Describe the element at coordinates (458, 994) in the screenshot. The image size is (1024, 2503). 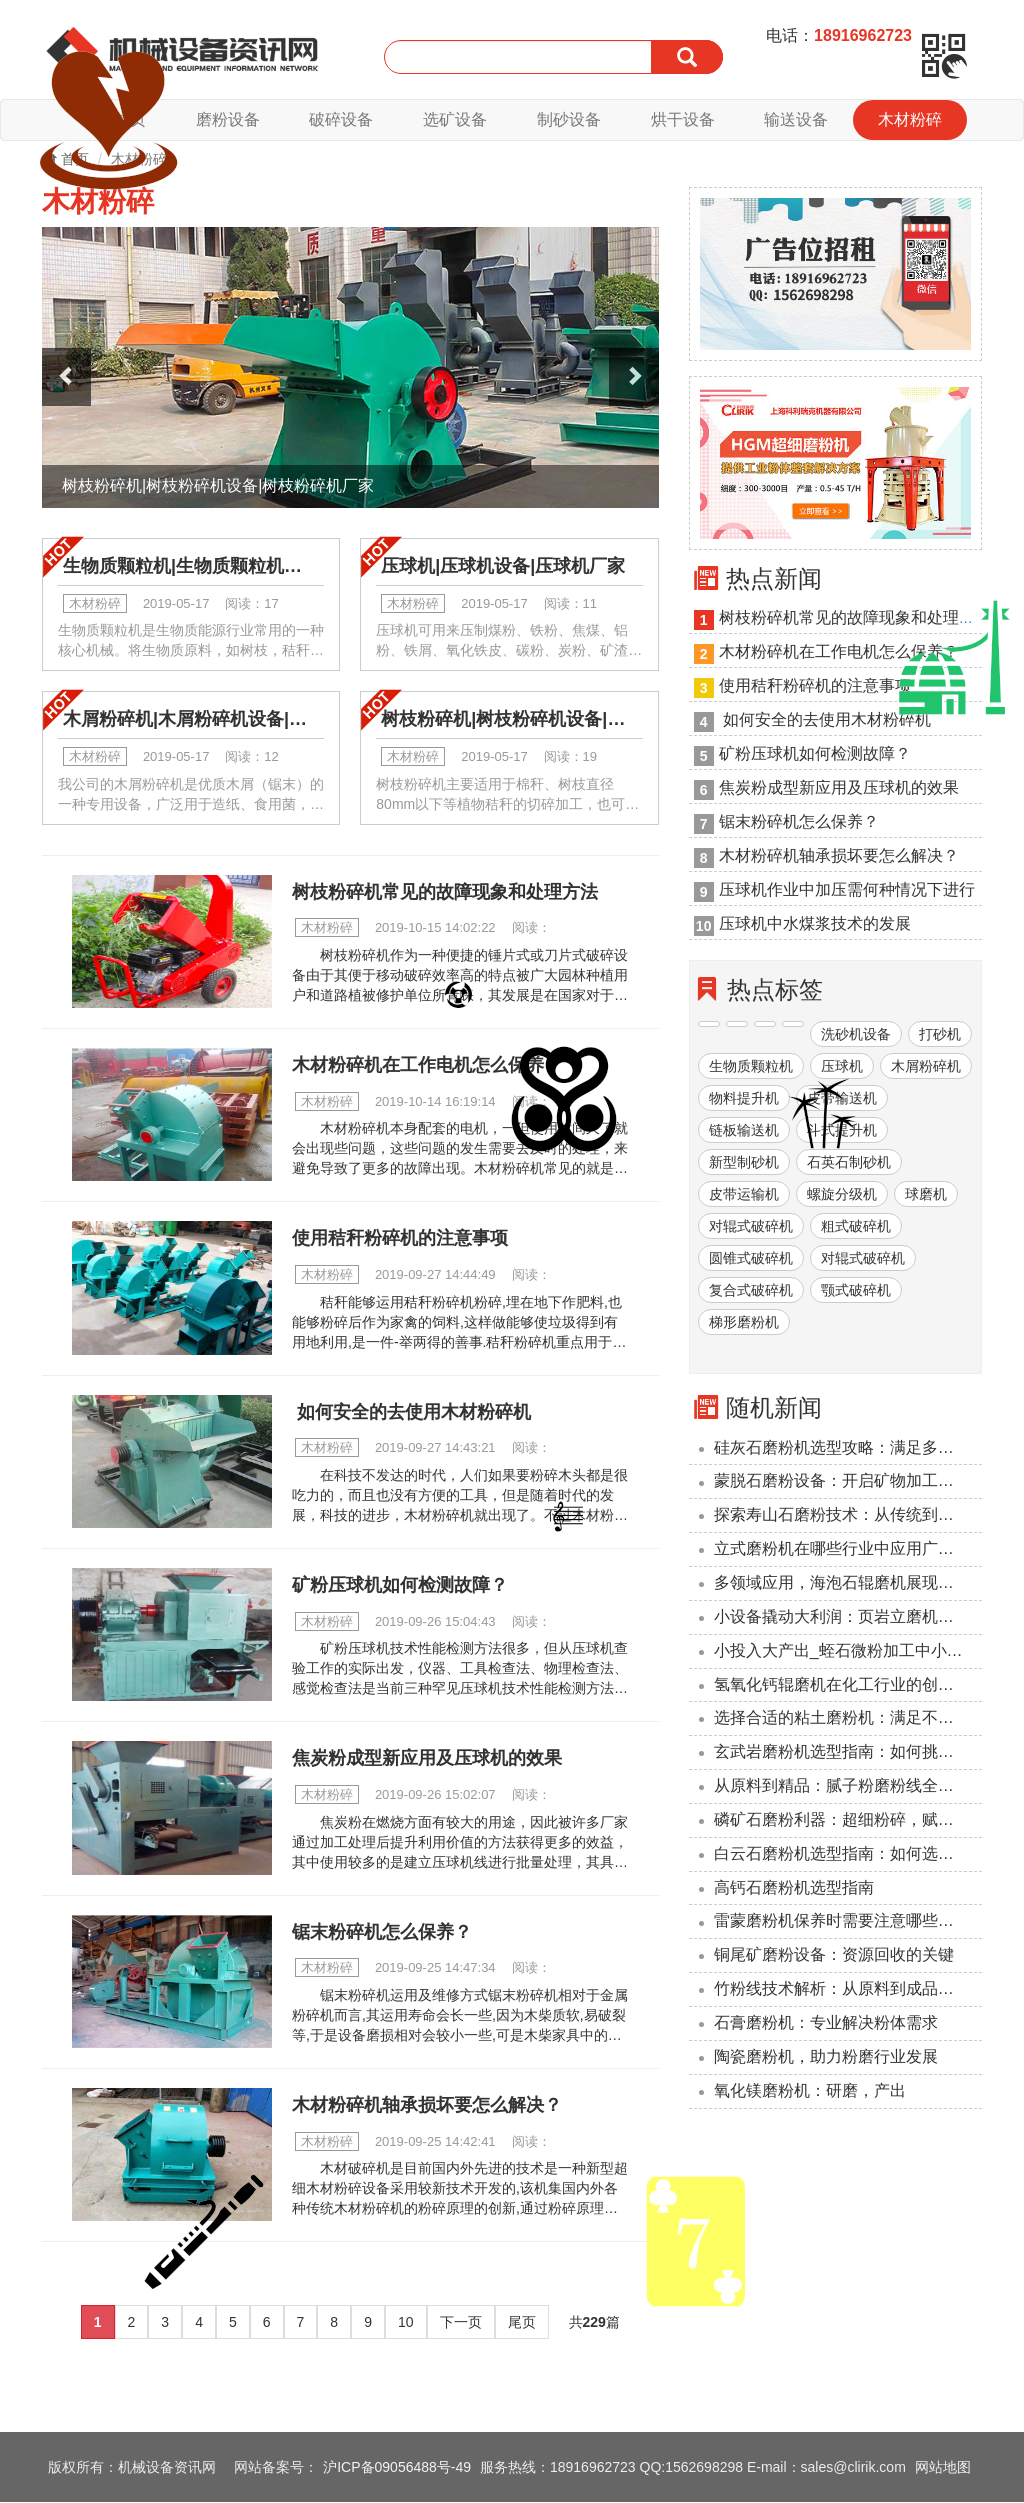
I see `throwing weapon or shuriken item in game inventory` at that location.